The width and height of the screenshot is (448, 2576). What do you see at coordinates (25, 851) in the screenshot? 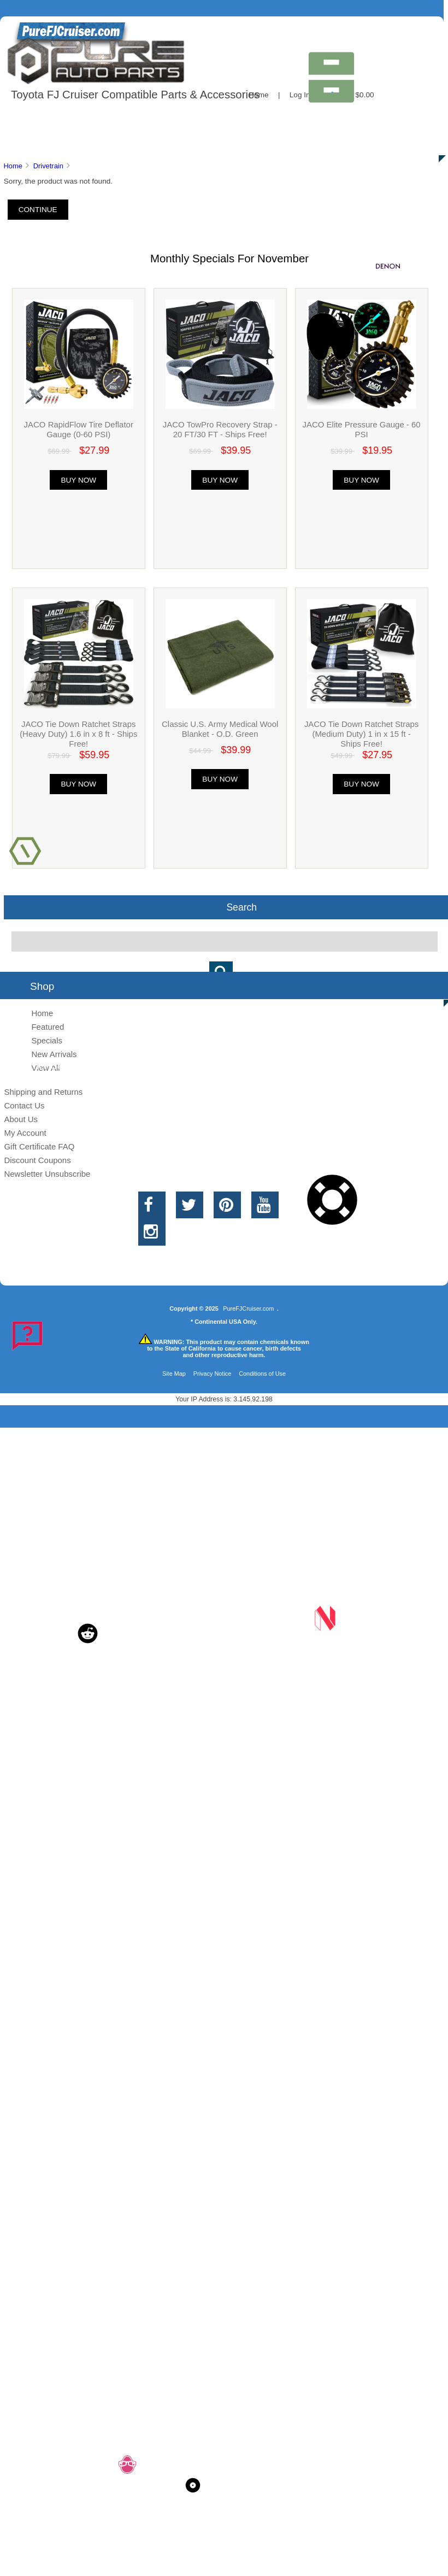
I see `access system settings` at bounding box center [25, 851].